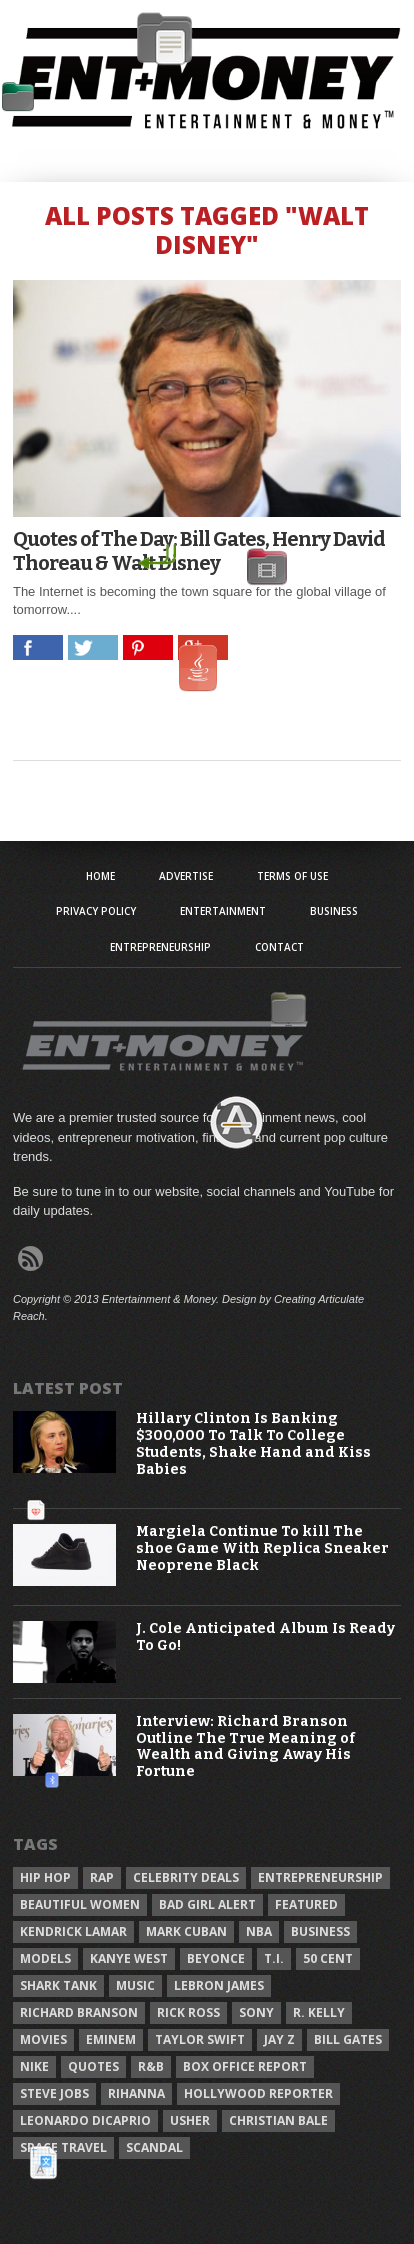  What do you see at coordinates (52, 1780) in the screenshot?
I see `indicates bluetooth is currently active` at bounding box center [52, 1780].